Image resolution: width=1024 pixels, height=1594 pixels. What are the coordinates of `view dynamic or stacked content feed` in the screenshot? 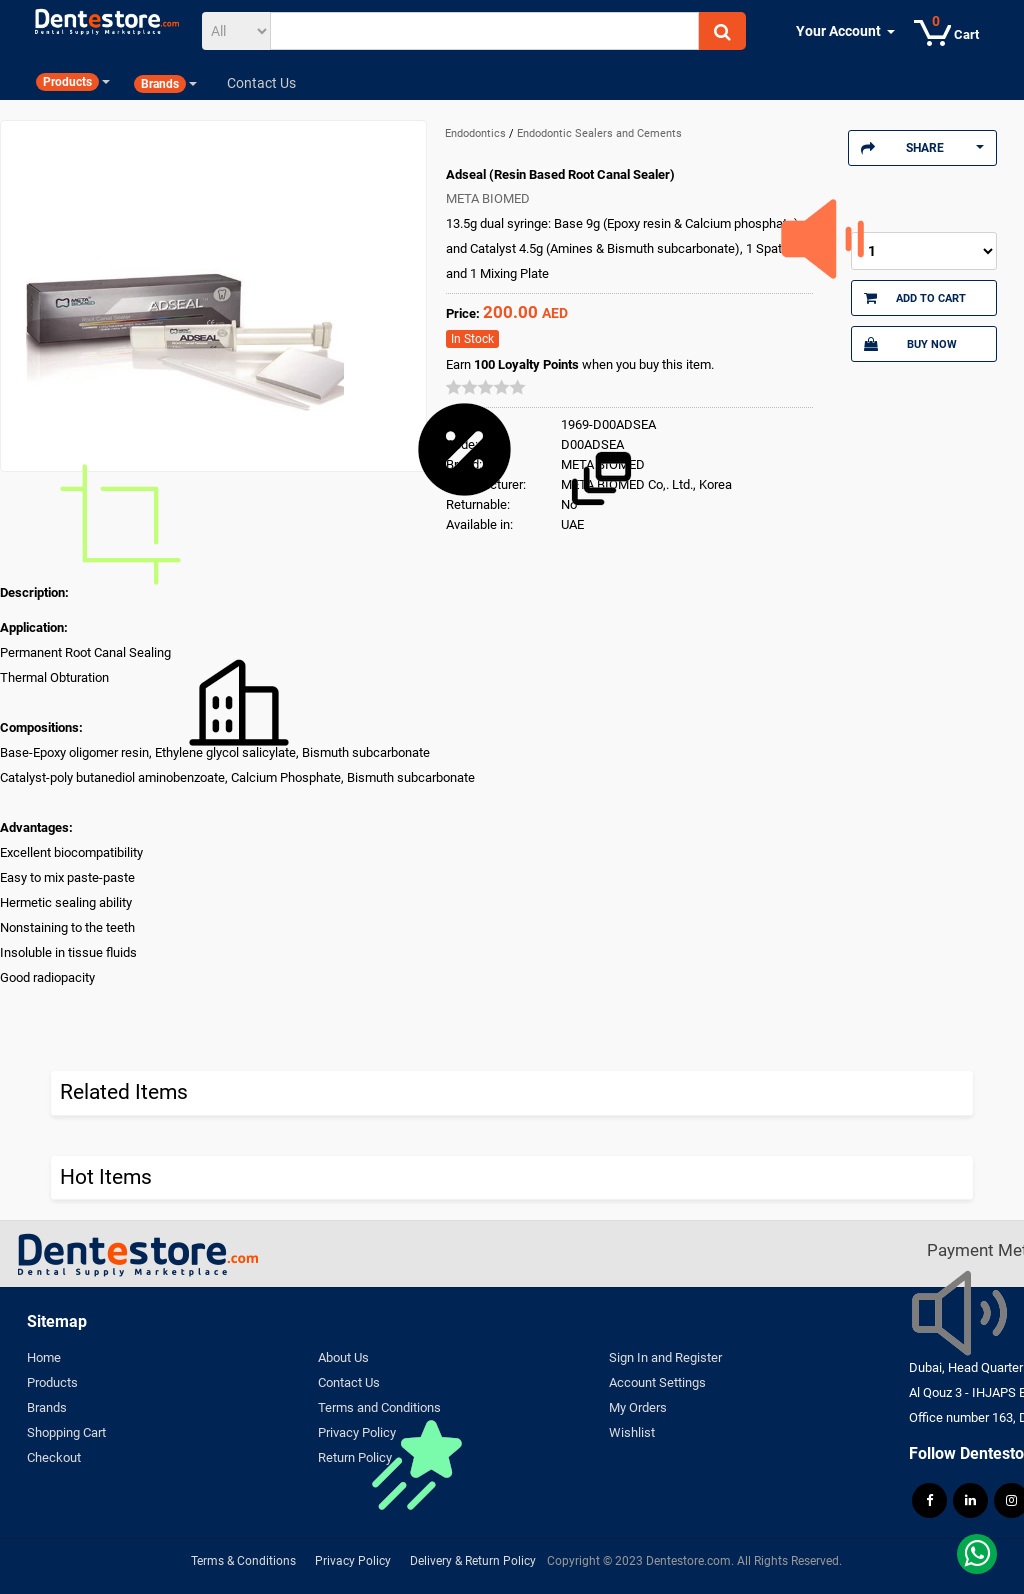 It's located at (601, 478).